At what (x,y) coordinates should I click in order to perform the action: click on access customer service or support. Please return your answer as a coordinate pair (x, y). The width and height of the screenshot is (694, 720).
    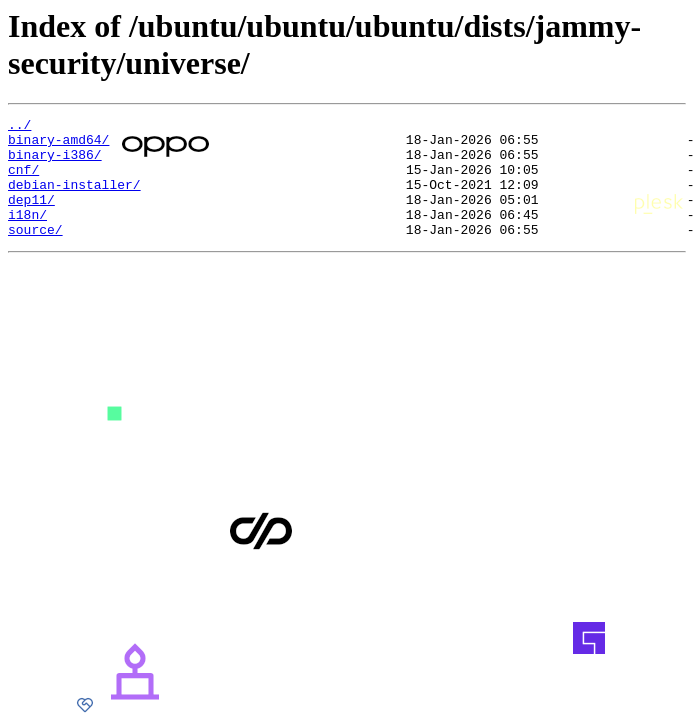
    Looking at the image, I should click on (85, 705).